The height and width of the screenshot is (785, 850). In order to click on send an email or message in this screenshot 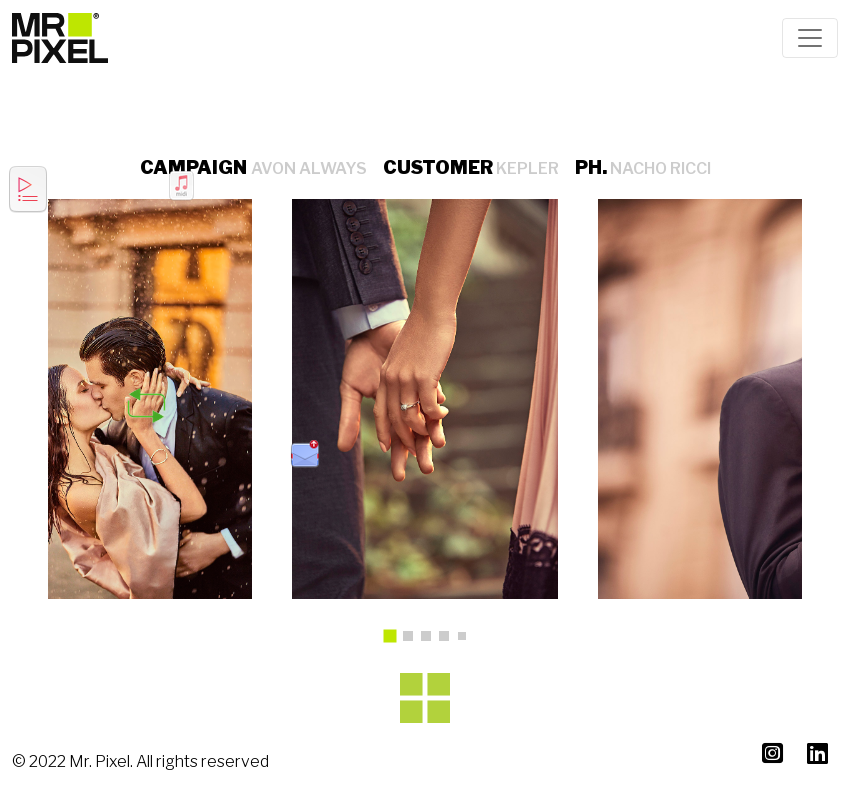, I will do `click(305, 455)`.